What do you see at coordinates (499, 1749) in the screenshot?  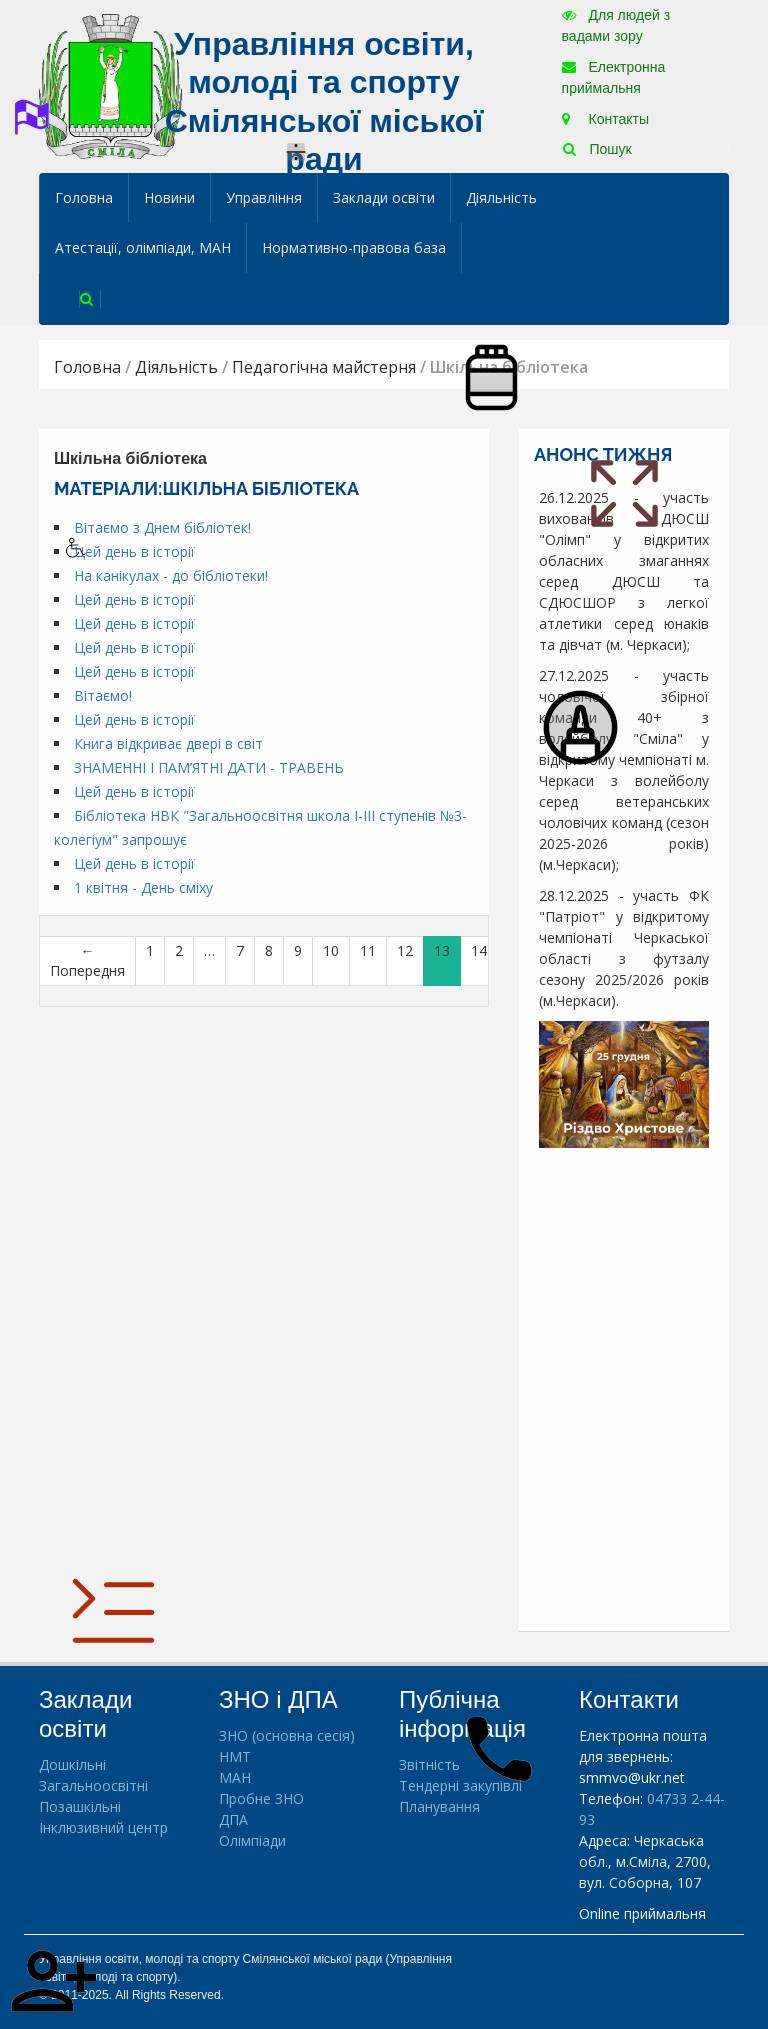 I see `make a phone call` at bounding box center [499, 1749].